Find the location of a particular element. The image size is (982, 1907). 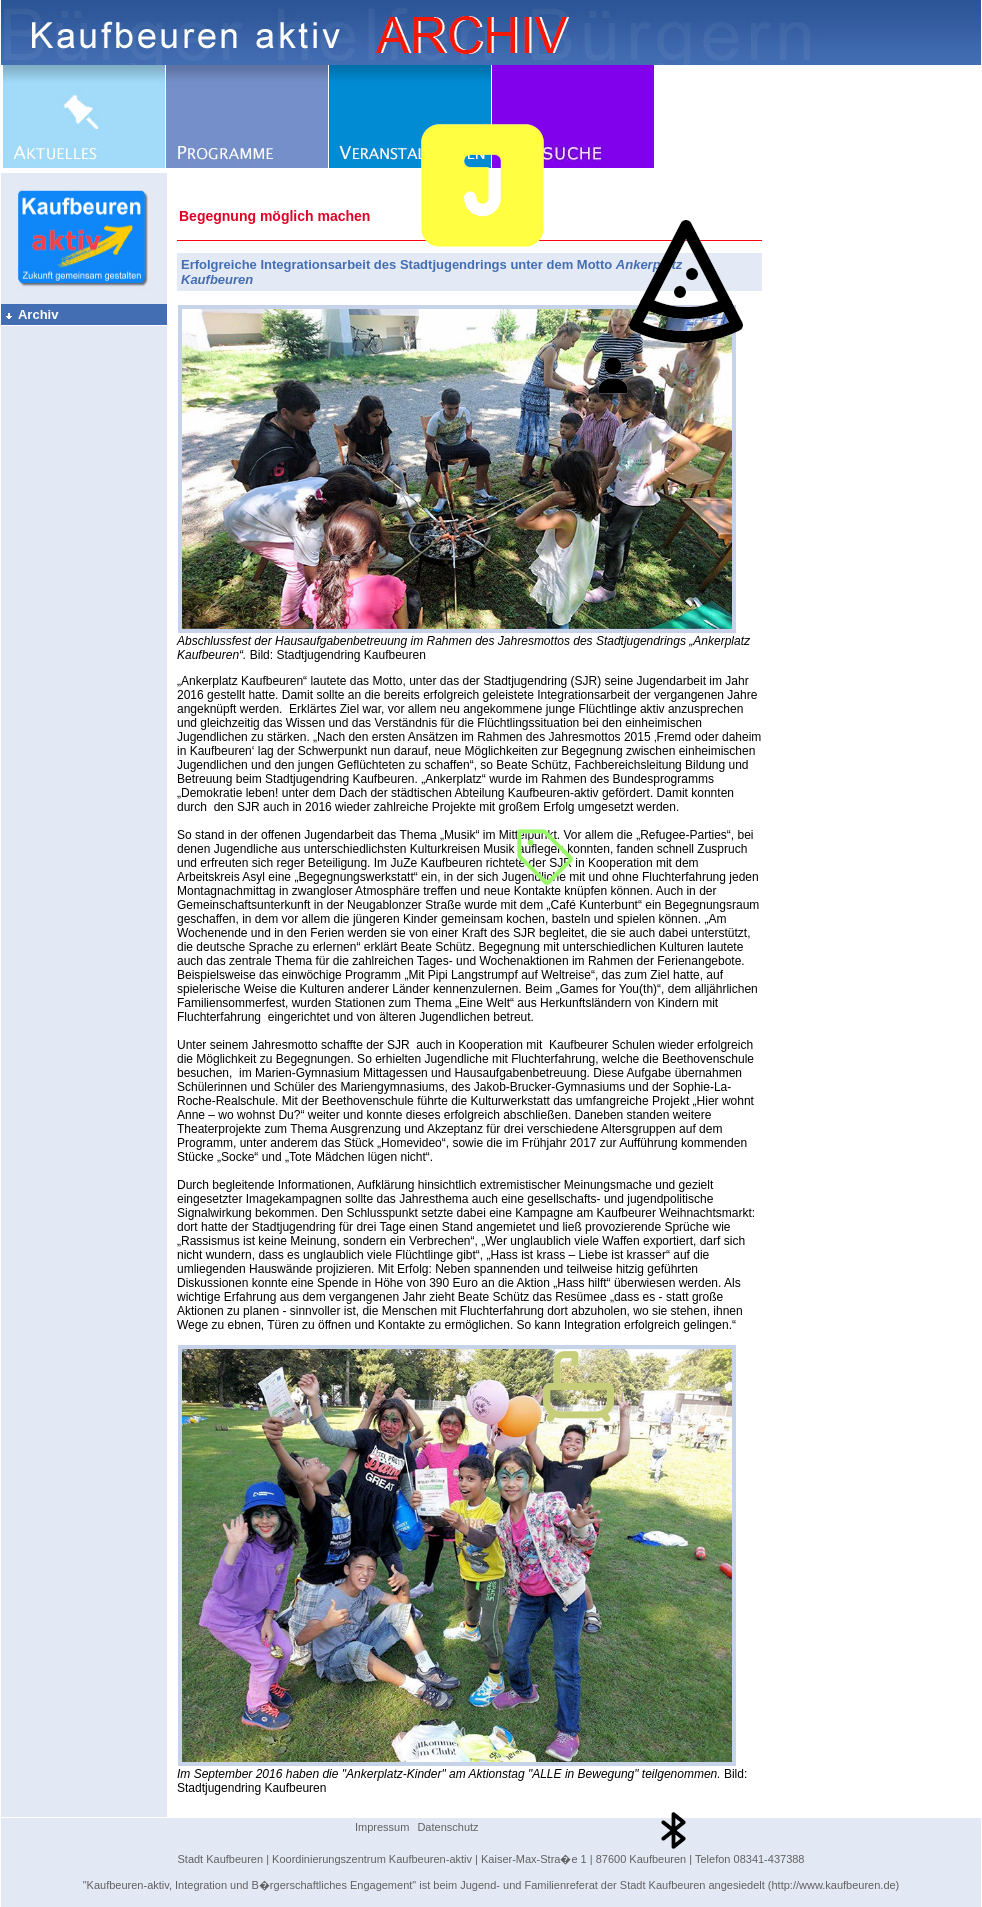

toggle bluetooth connectivity on or off is located at coordinates (673, 1830).